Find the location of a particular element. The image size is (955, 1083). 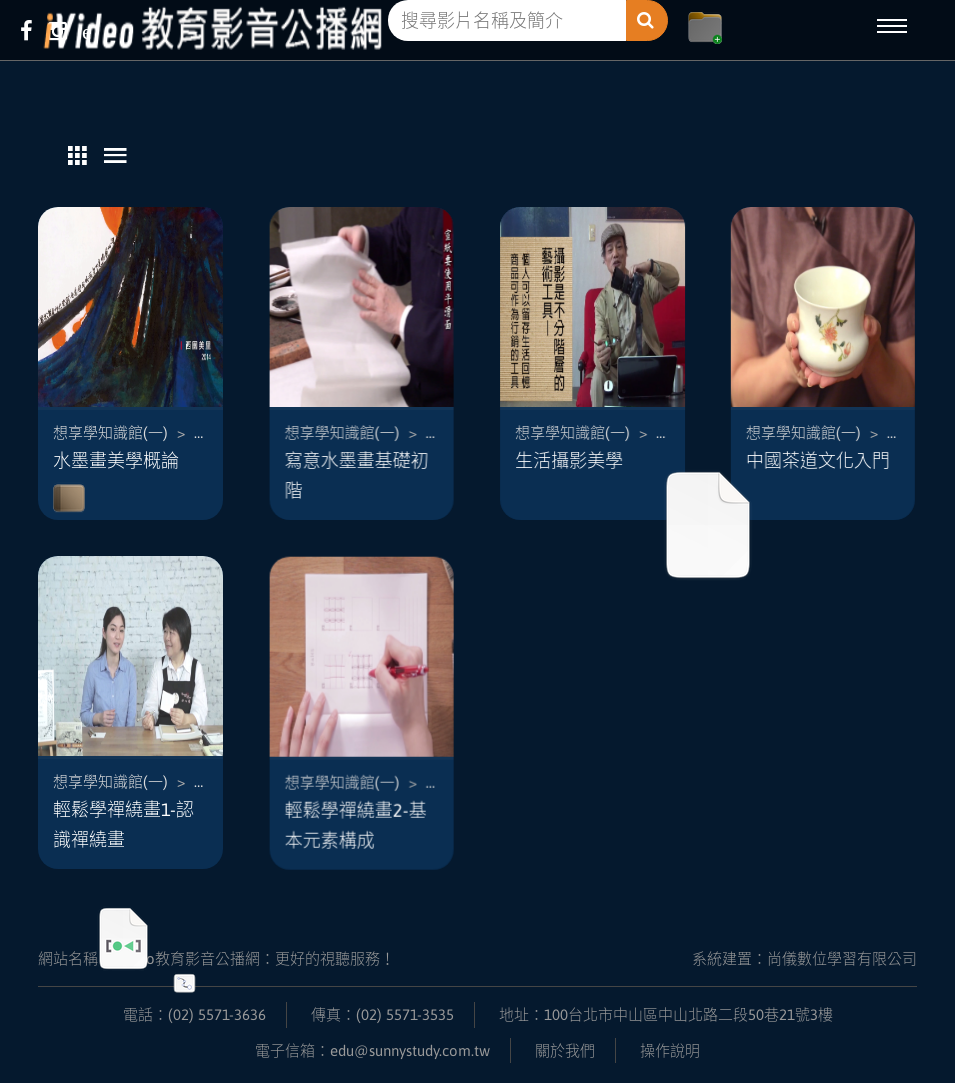

a systemd unit configuration file is located at coordinates (123, 938).